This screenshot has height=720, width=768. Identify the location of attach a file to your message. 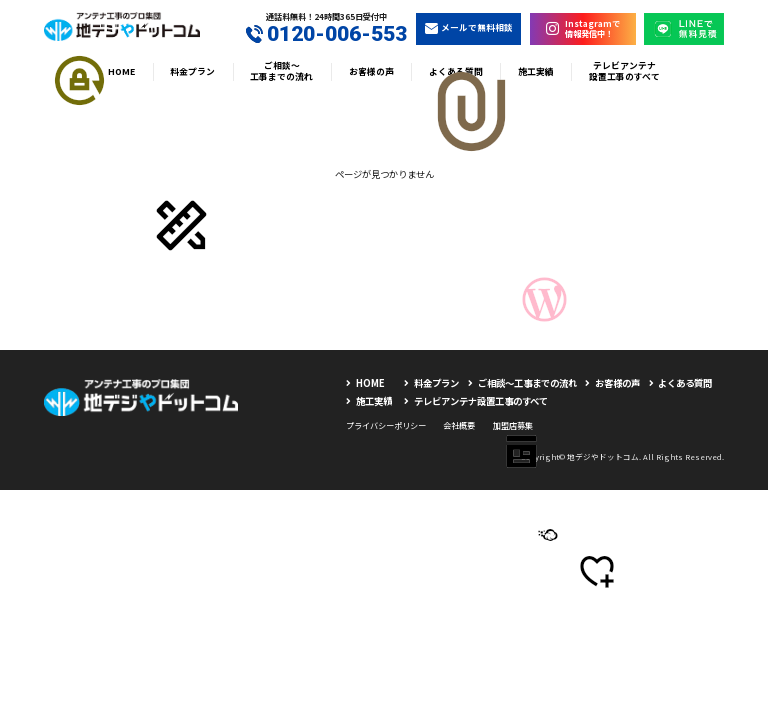
(469, 111).